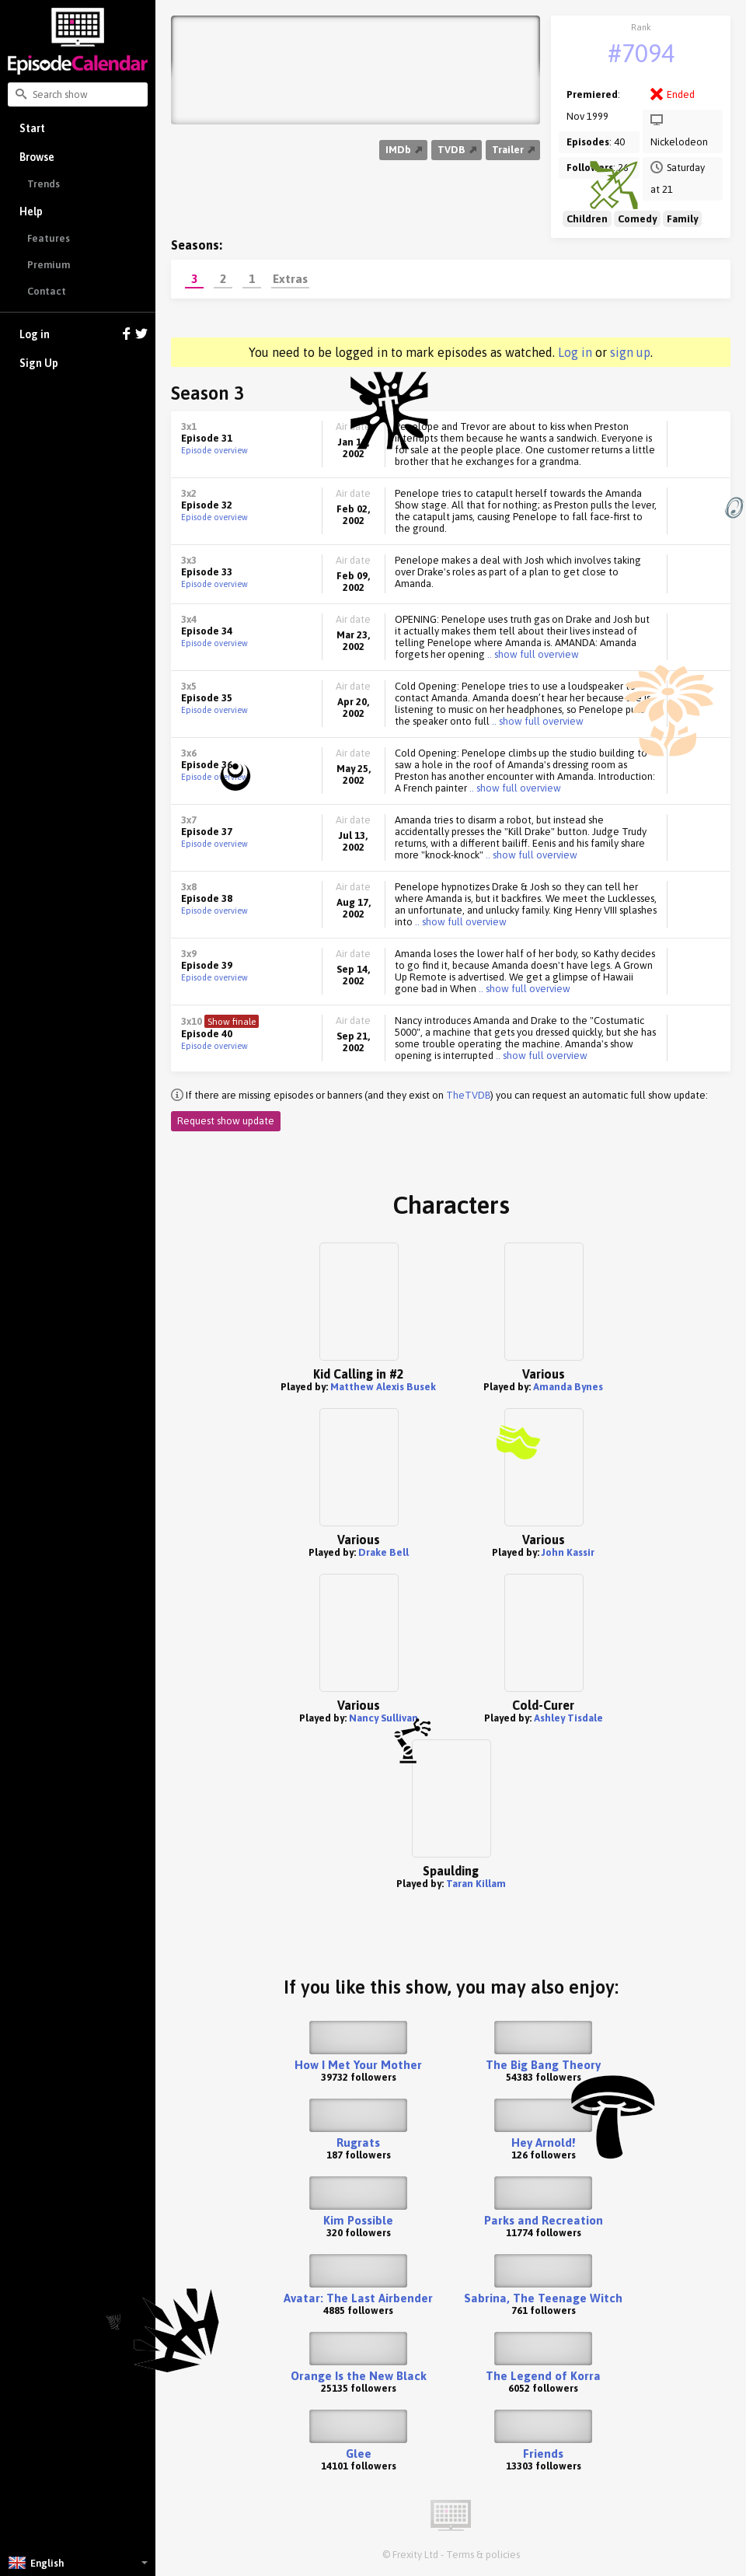 This screenshot has height=2576, width=746. What do you see at coordinates (518, 1442) in the screenshot?
I see `wooden clogs footwear item in a game inventory` at bounding box center [518, 1442].